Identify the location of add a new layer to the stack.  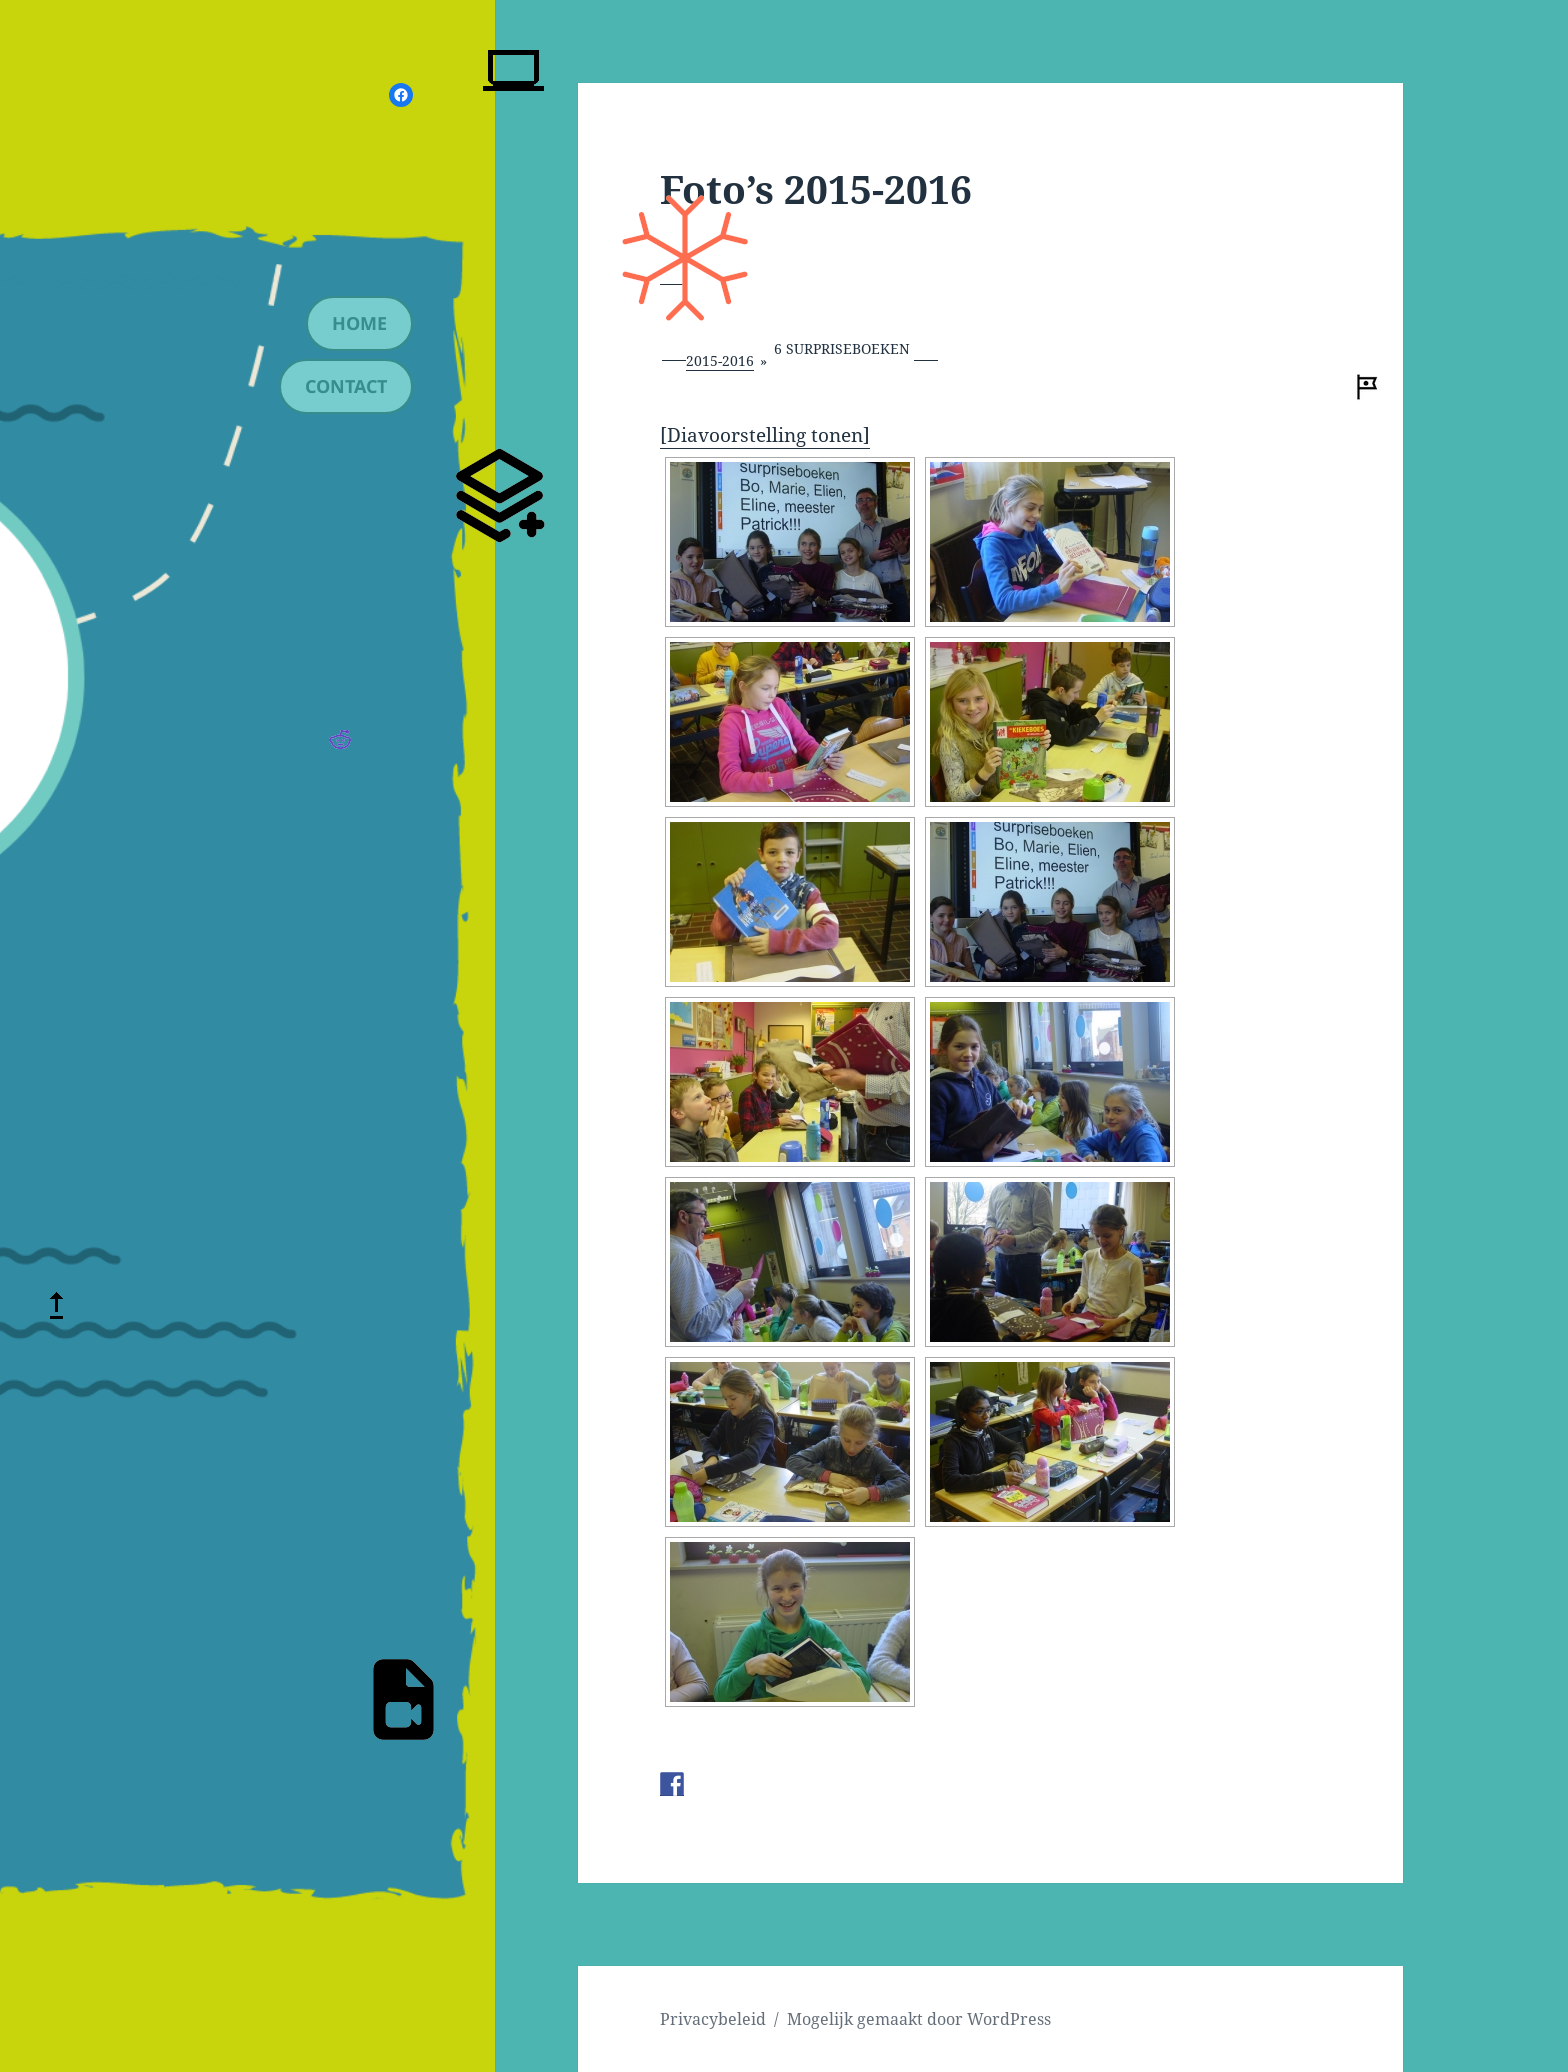
(499, 495).